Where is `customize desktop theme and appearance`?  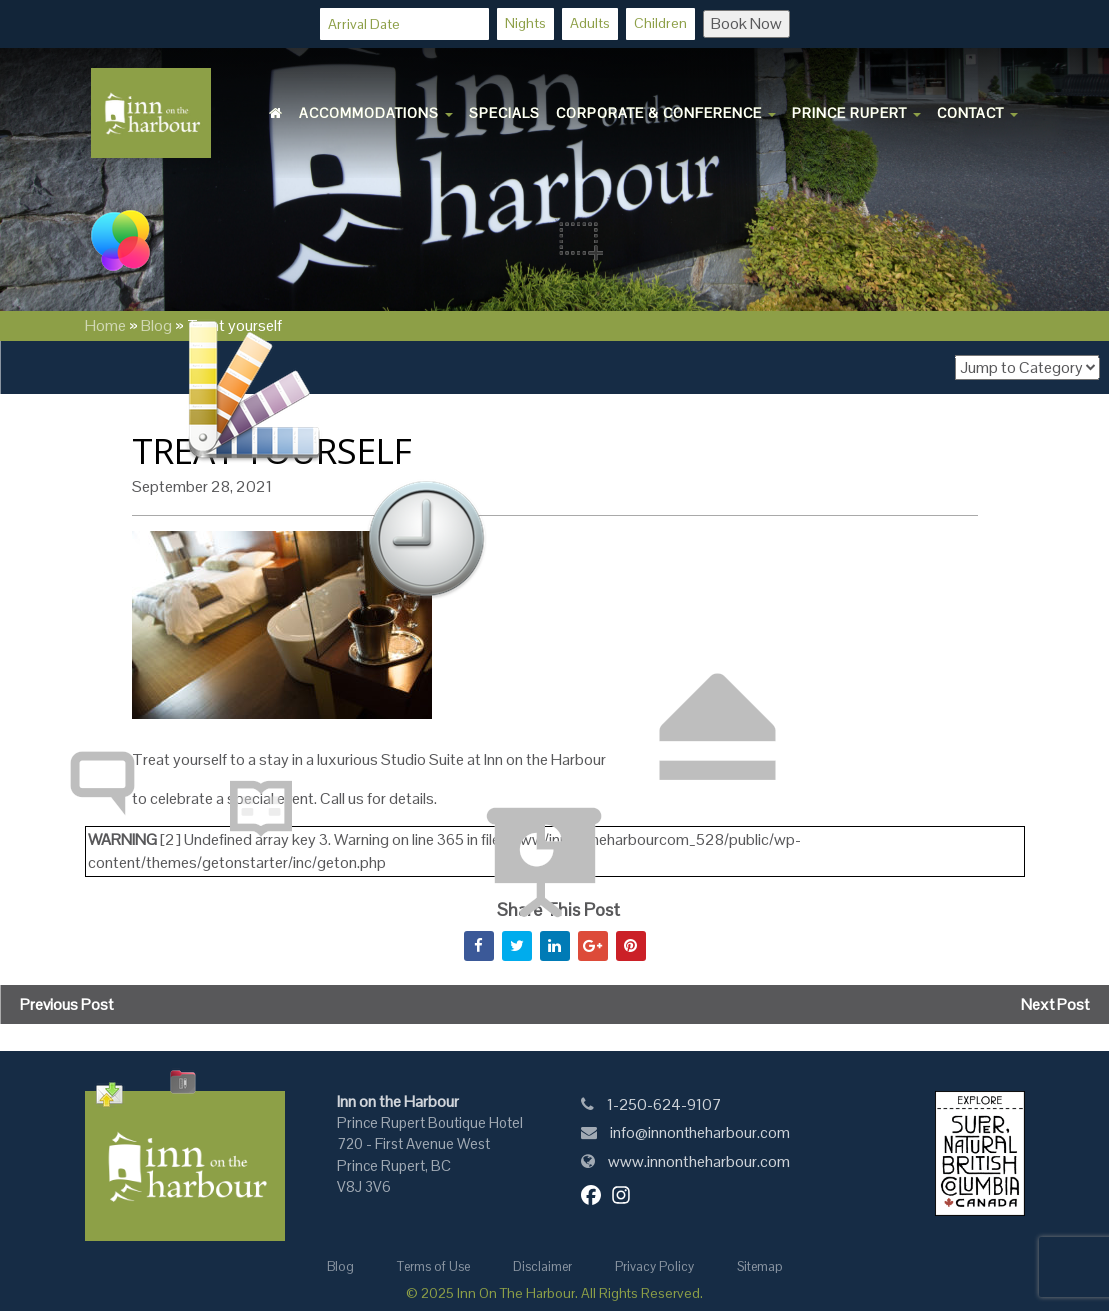 customize desktop theme and appearance is located at coordinates (254, 391).